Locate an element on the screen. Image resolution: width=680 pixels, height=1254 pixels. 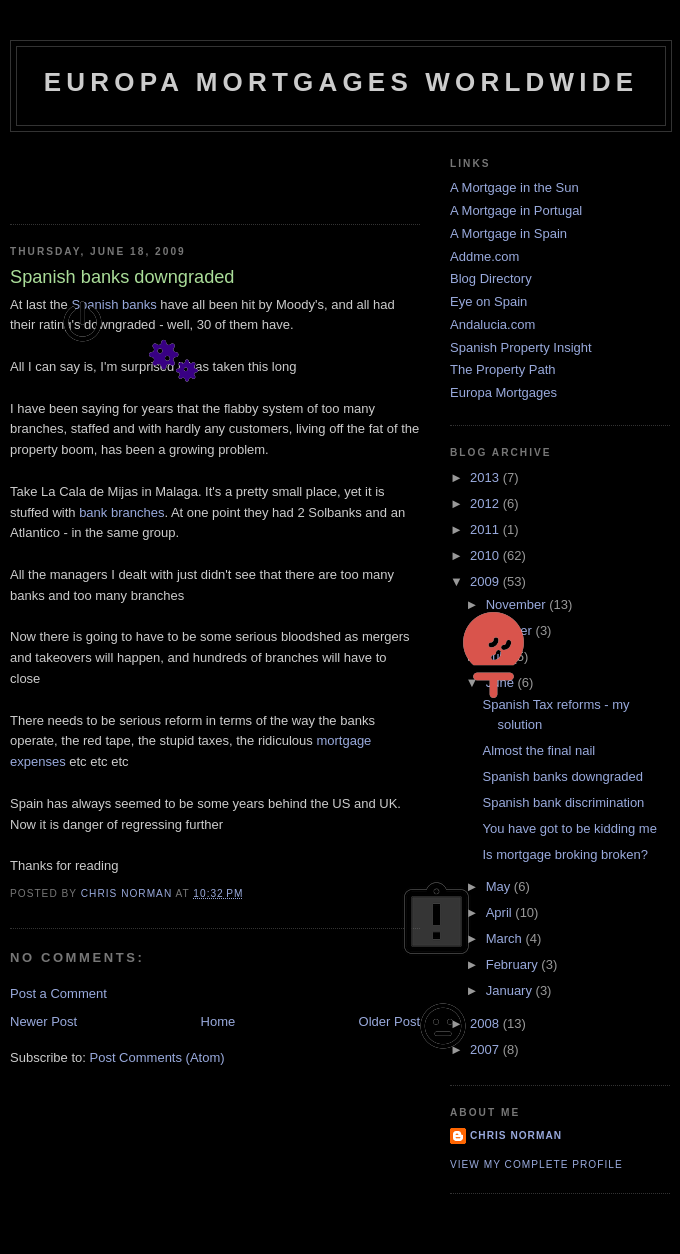
view detected viruses or threats is located at coordinates (173, 359).